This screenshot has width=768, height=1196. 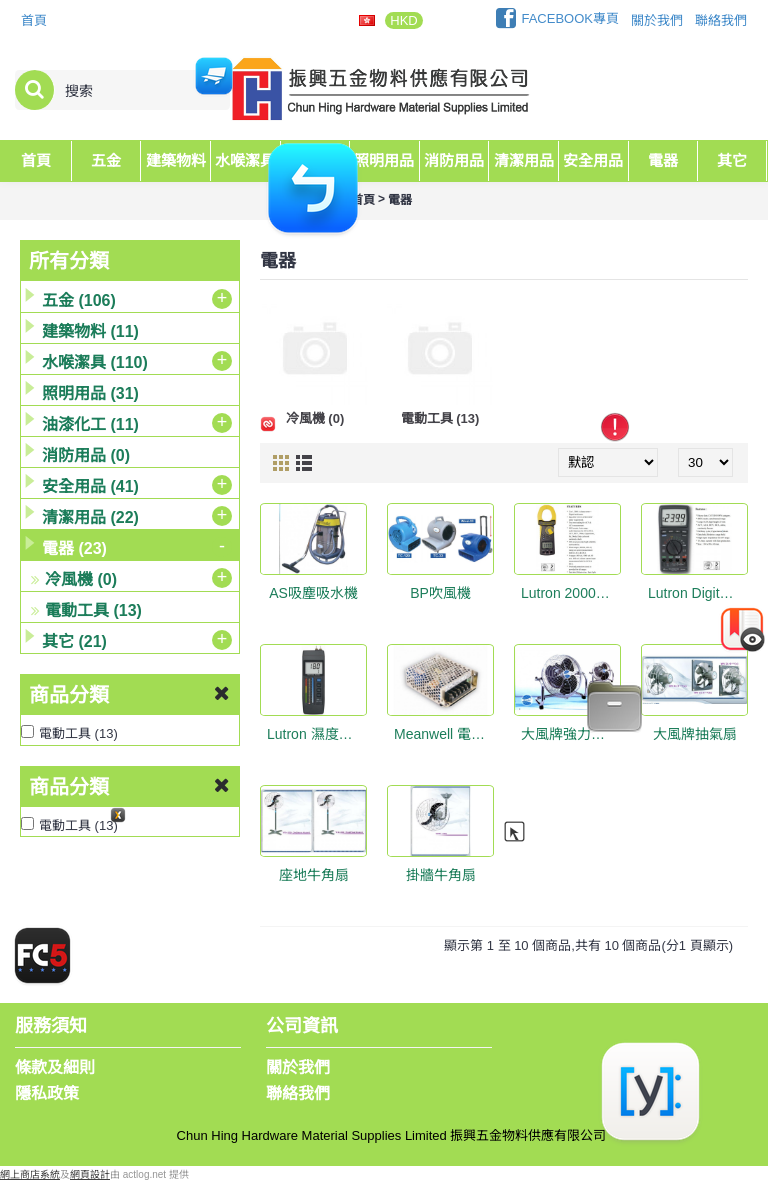 I want to click on open fusion app or automation tool, so click(x=514, y=831).